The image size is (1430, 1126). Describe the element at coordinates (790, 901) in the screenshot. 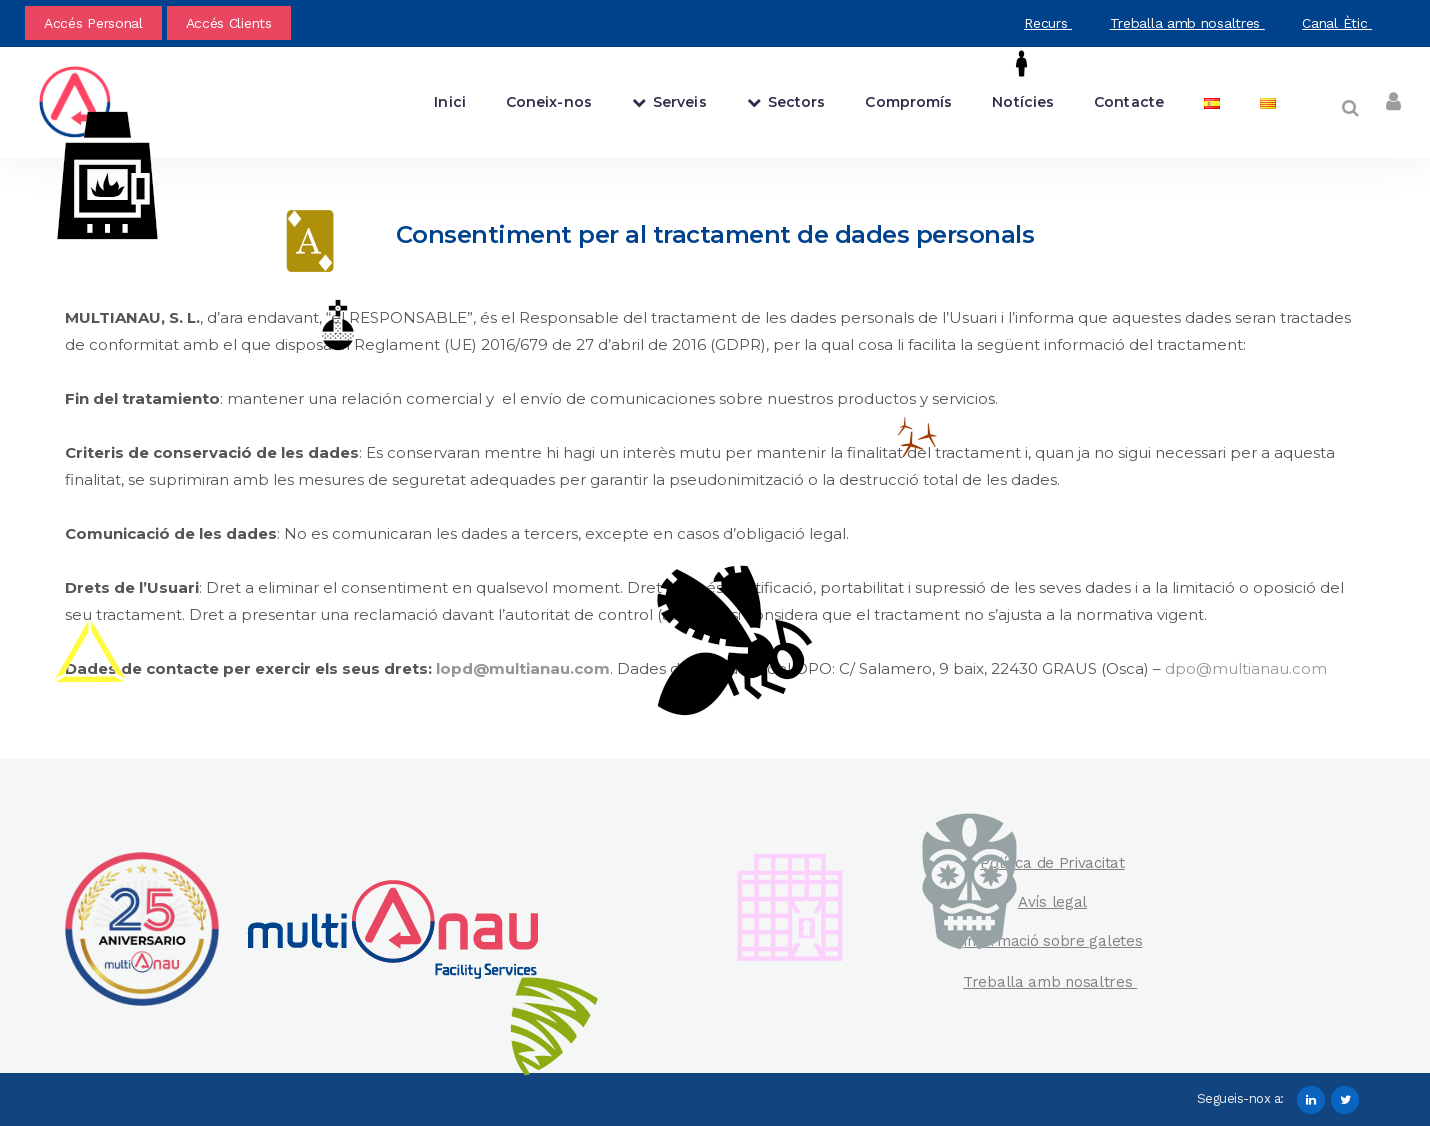

I see `indicates a trapped or captured state` at that location.